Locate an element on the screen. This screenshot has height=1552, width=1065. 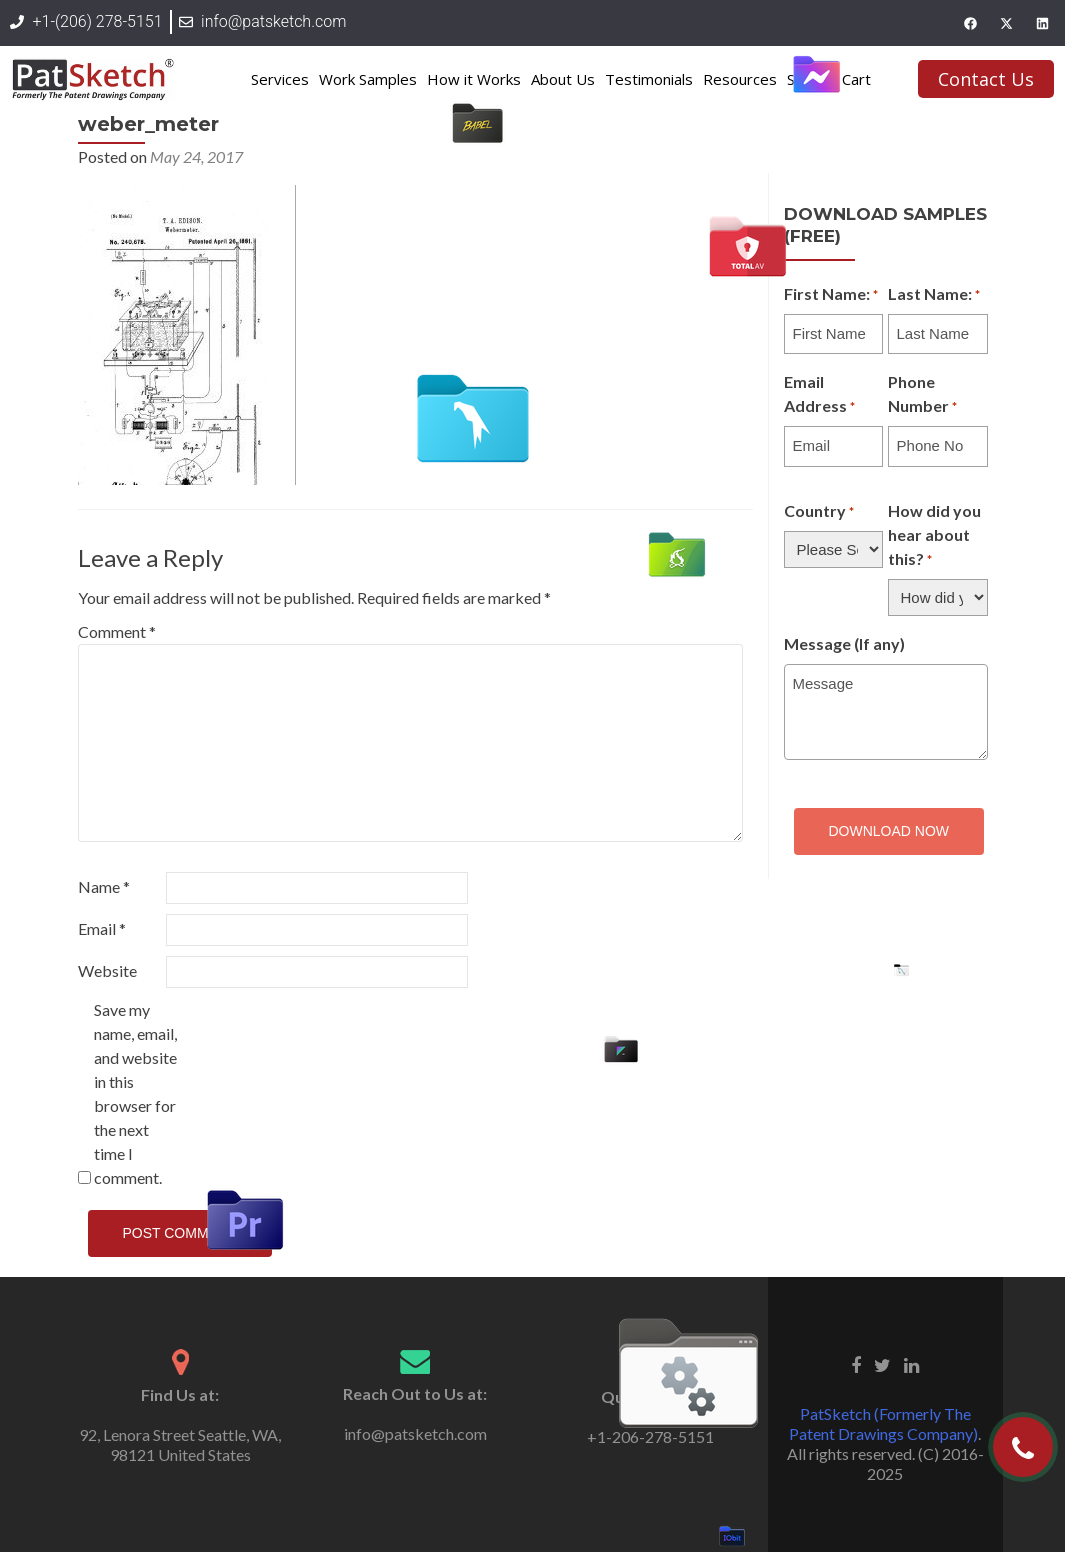
open mysql database files folder is located at coordinates (901, 970).